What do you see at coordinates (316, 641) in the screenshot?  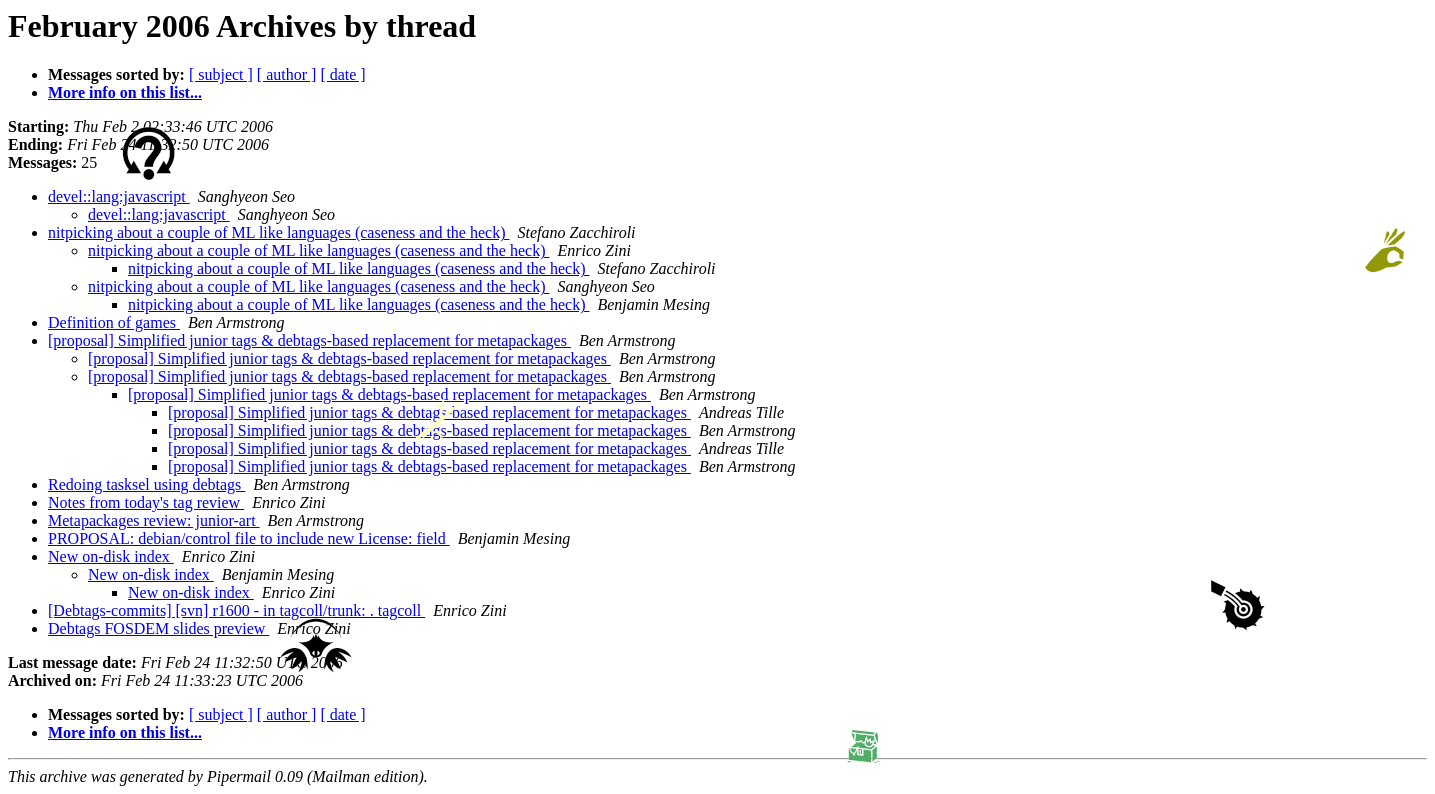 I see `mole character or creature in a game` at bounding box center [316, 641].